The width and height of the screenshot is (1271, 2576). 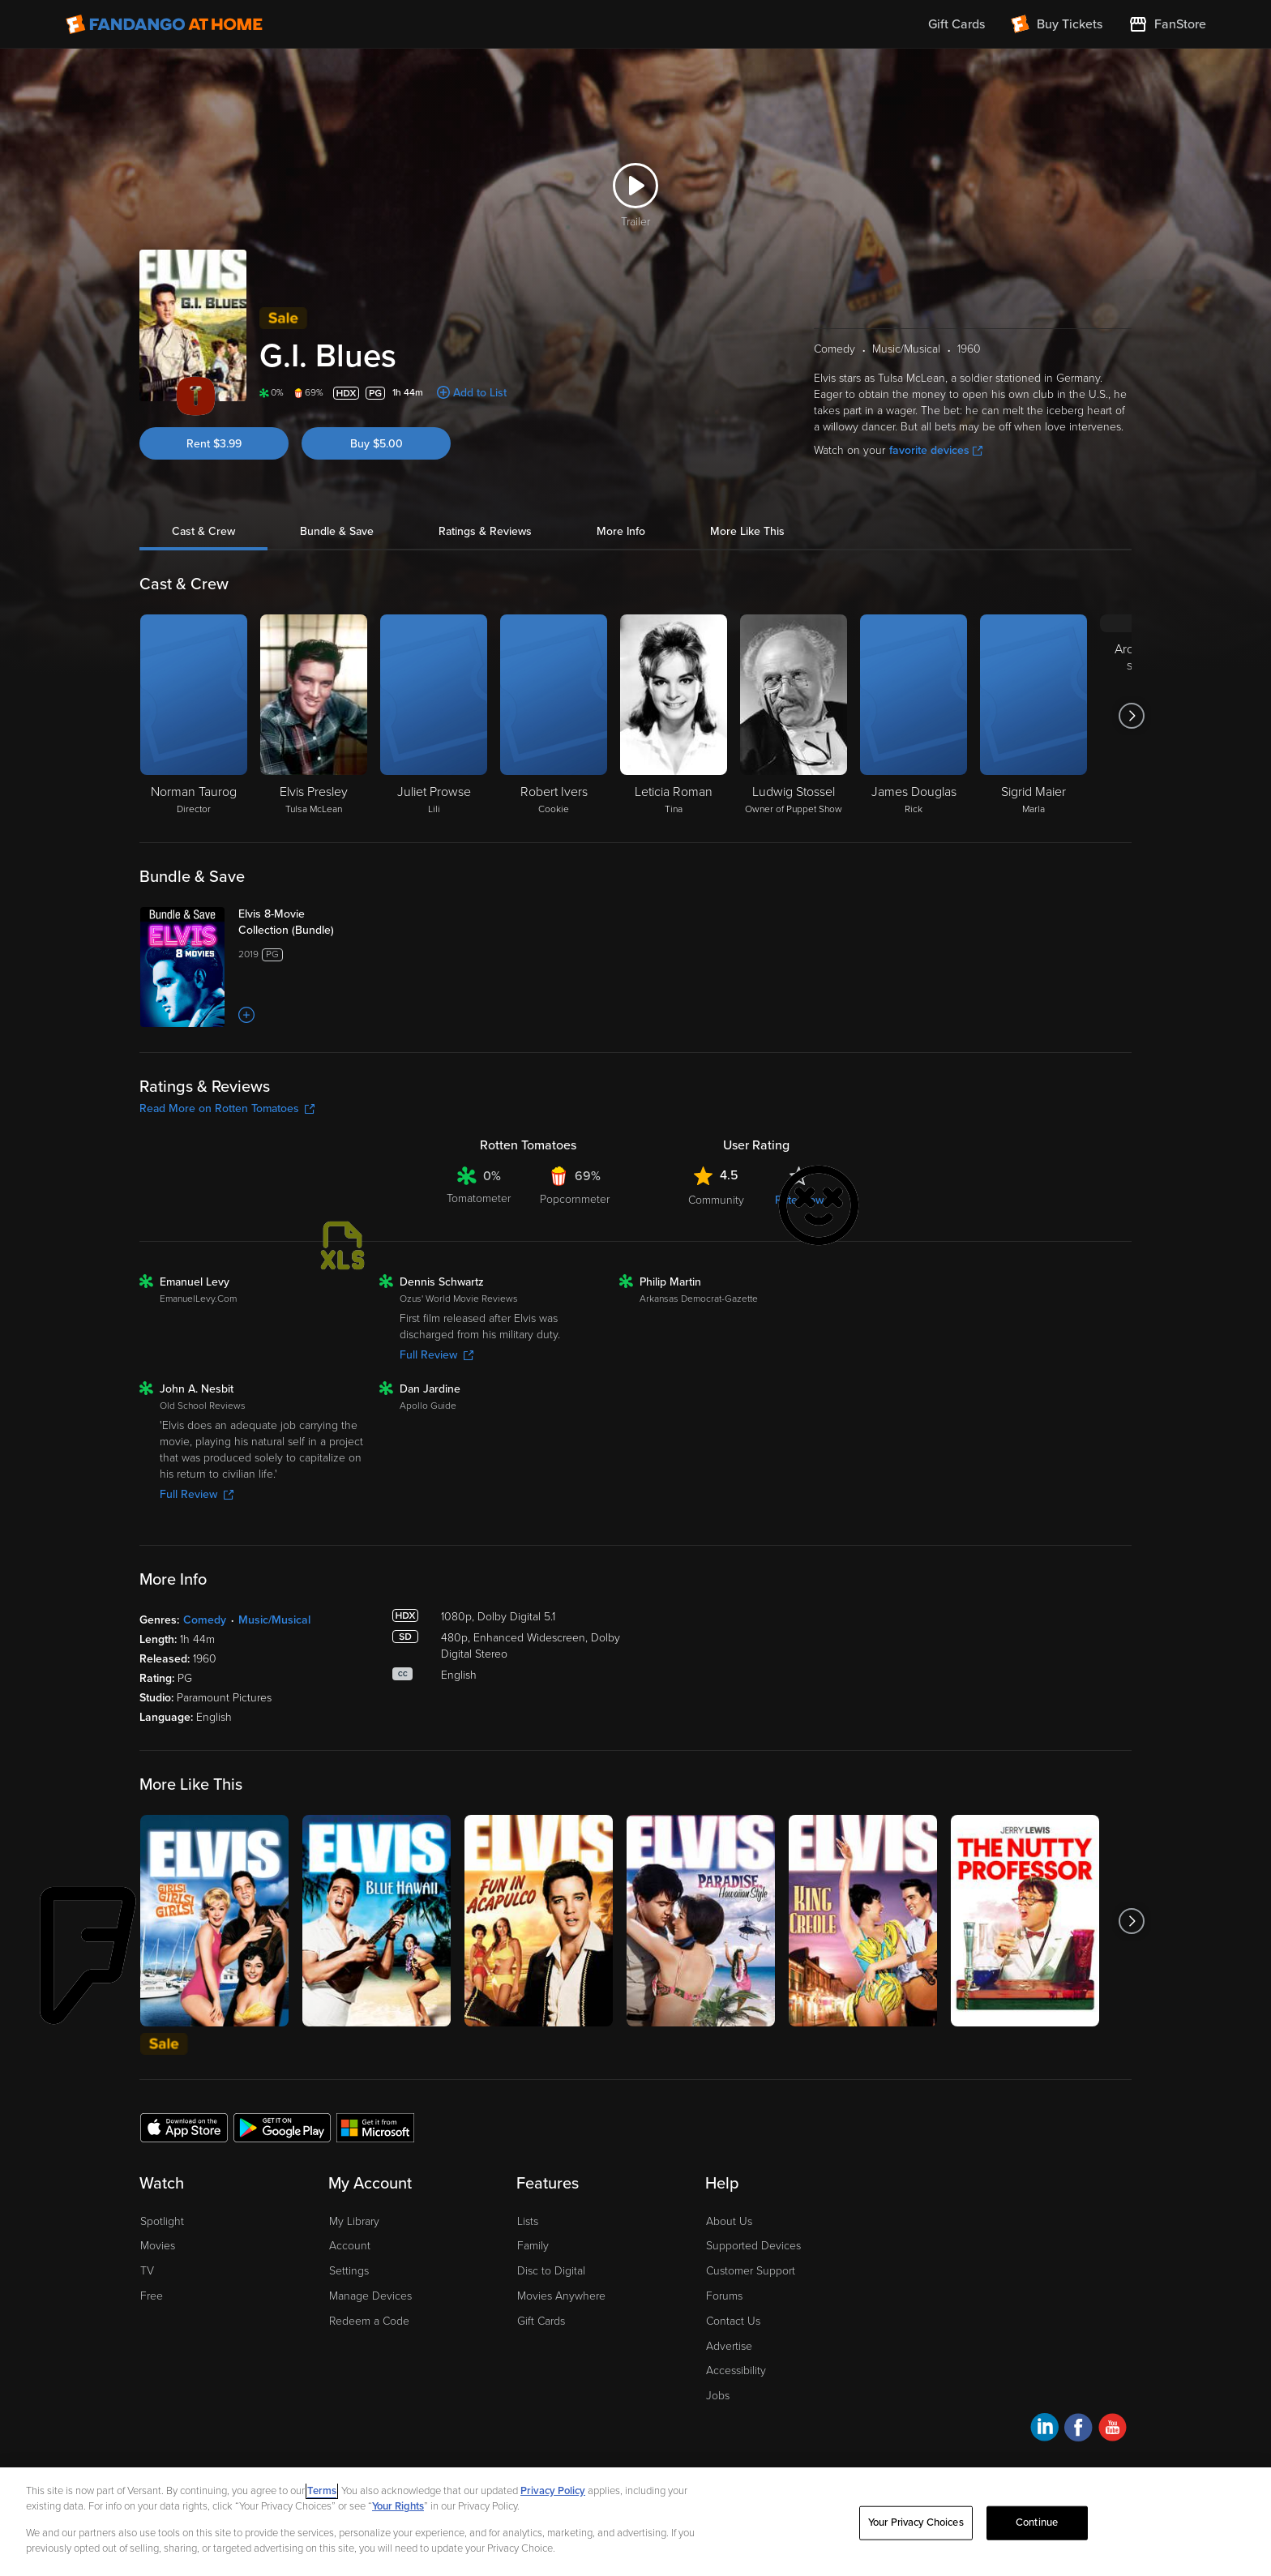 What do you see at coordinates (195, 396) in the screenshot?
I see `text formatting or typography tool` at bounding box center [195, 396].